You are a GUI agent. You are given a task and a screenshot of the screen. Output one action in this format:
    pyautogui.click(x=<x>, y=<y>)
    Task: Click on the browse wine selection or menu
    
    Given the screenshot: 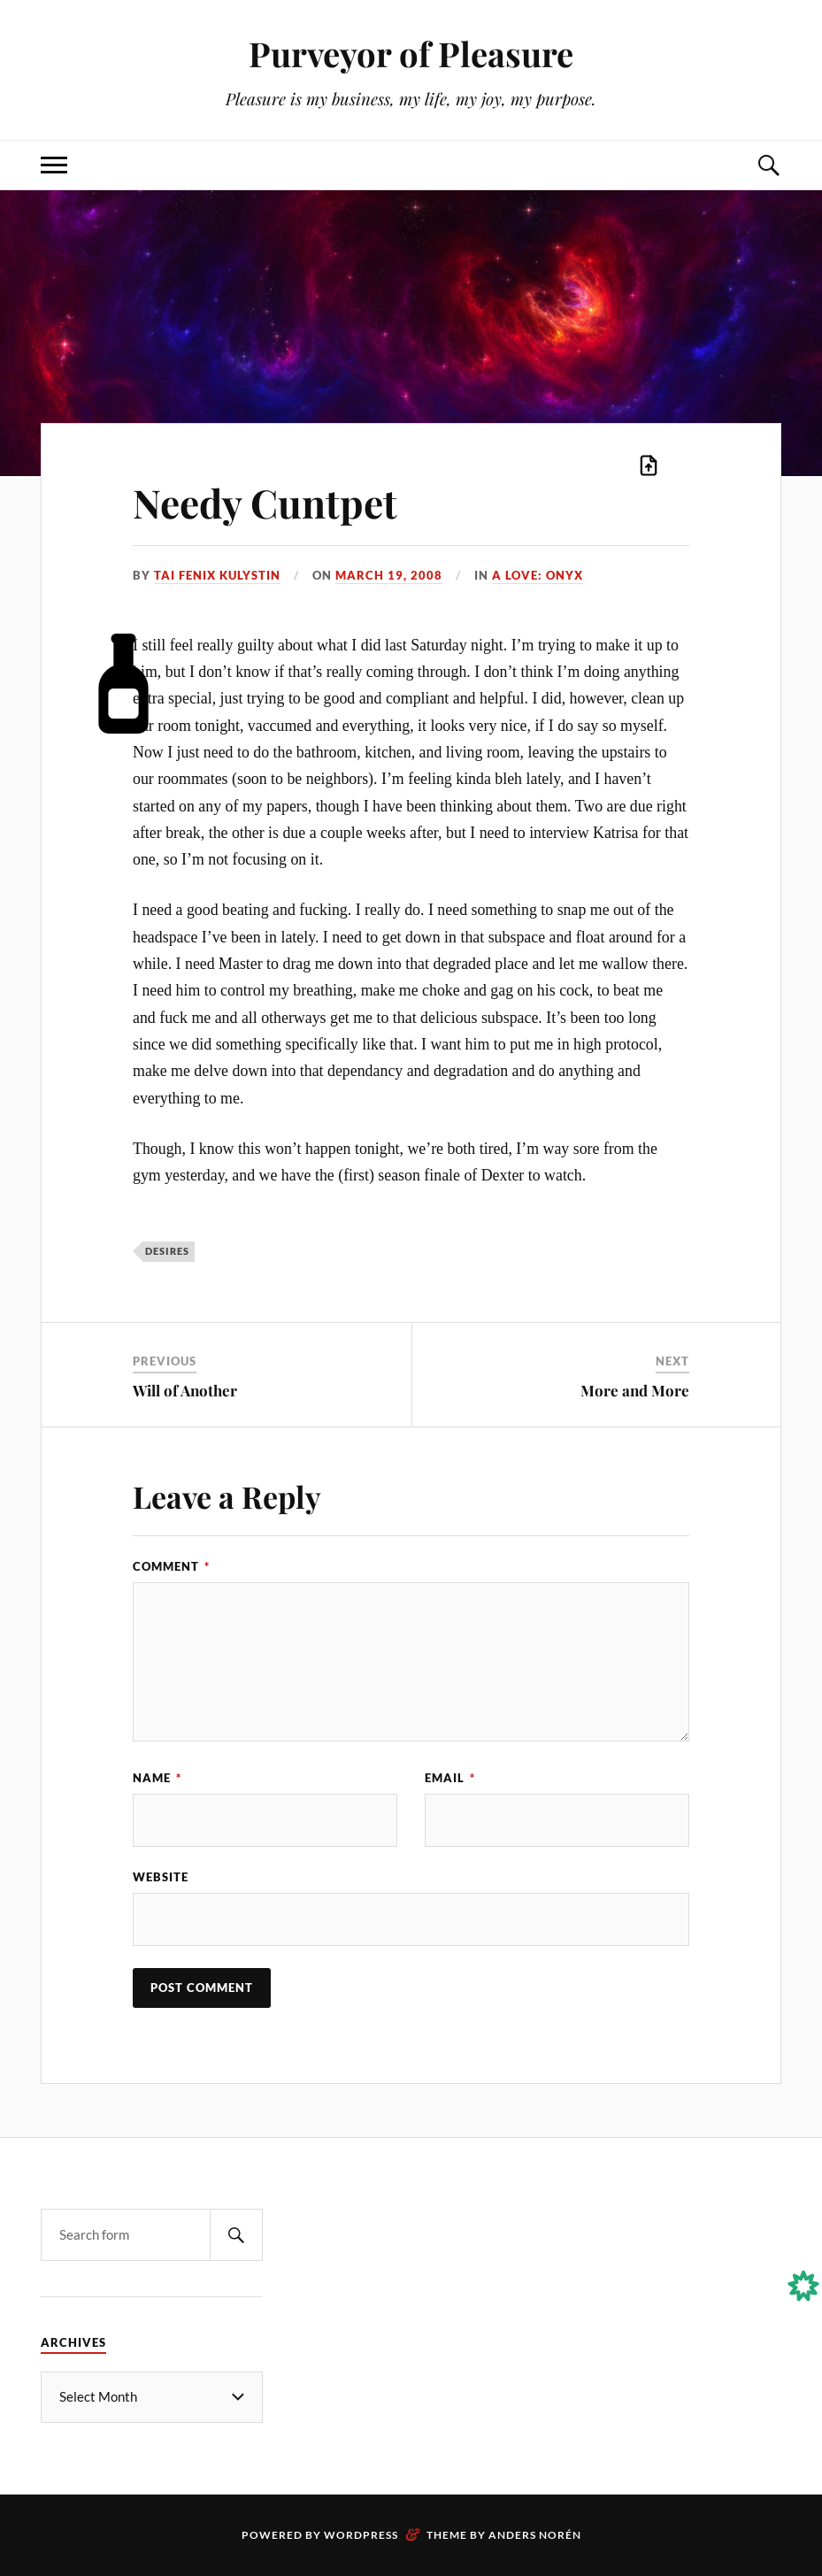 What is the action you would take?
    pyautogui.click(x=123, y=683)
    